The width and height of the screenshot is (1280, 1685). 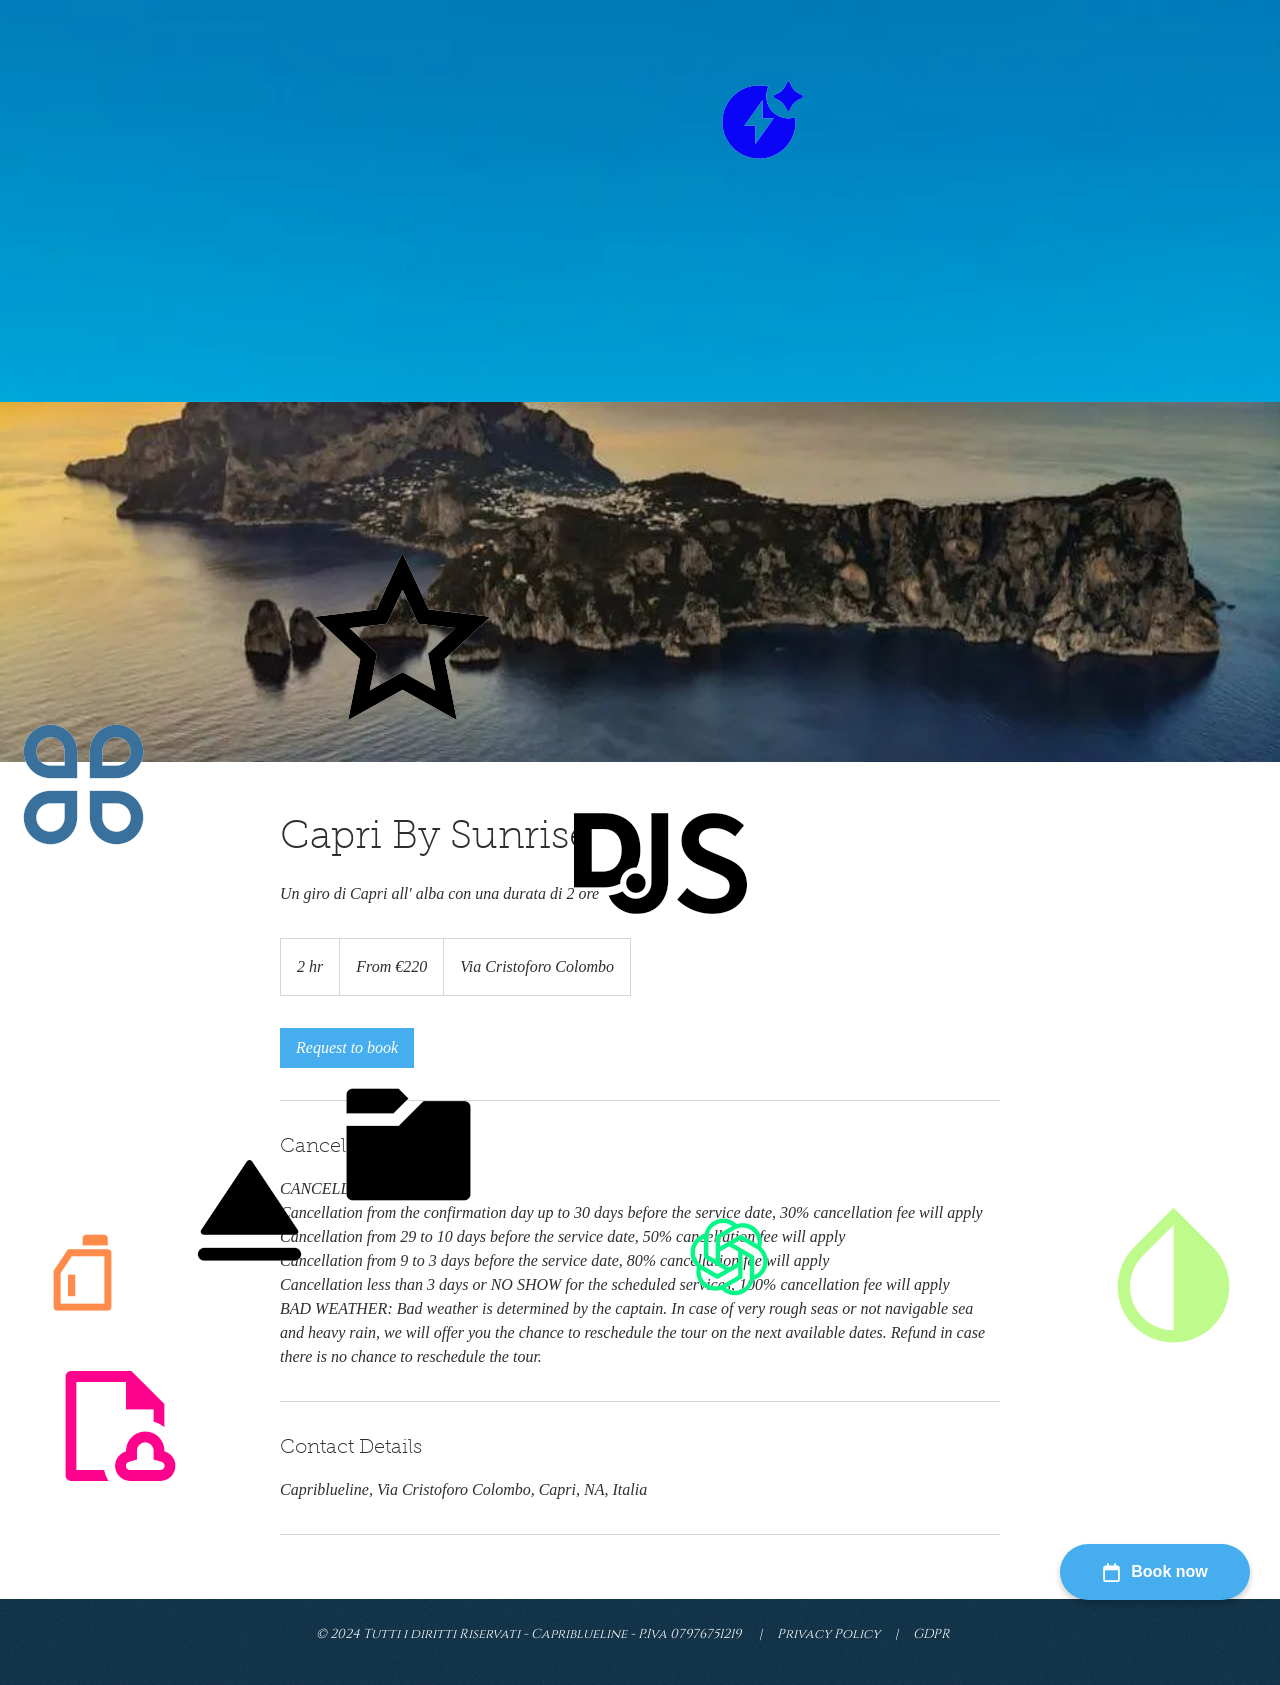 What do you see at coordinates (82, 1274) in the screenshot?
I see `find nearby gas stations or fuel locations` at bounding box center [82, 1274].